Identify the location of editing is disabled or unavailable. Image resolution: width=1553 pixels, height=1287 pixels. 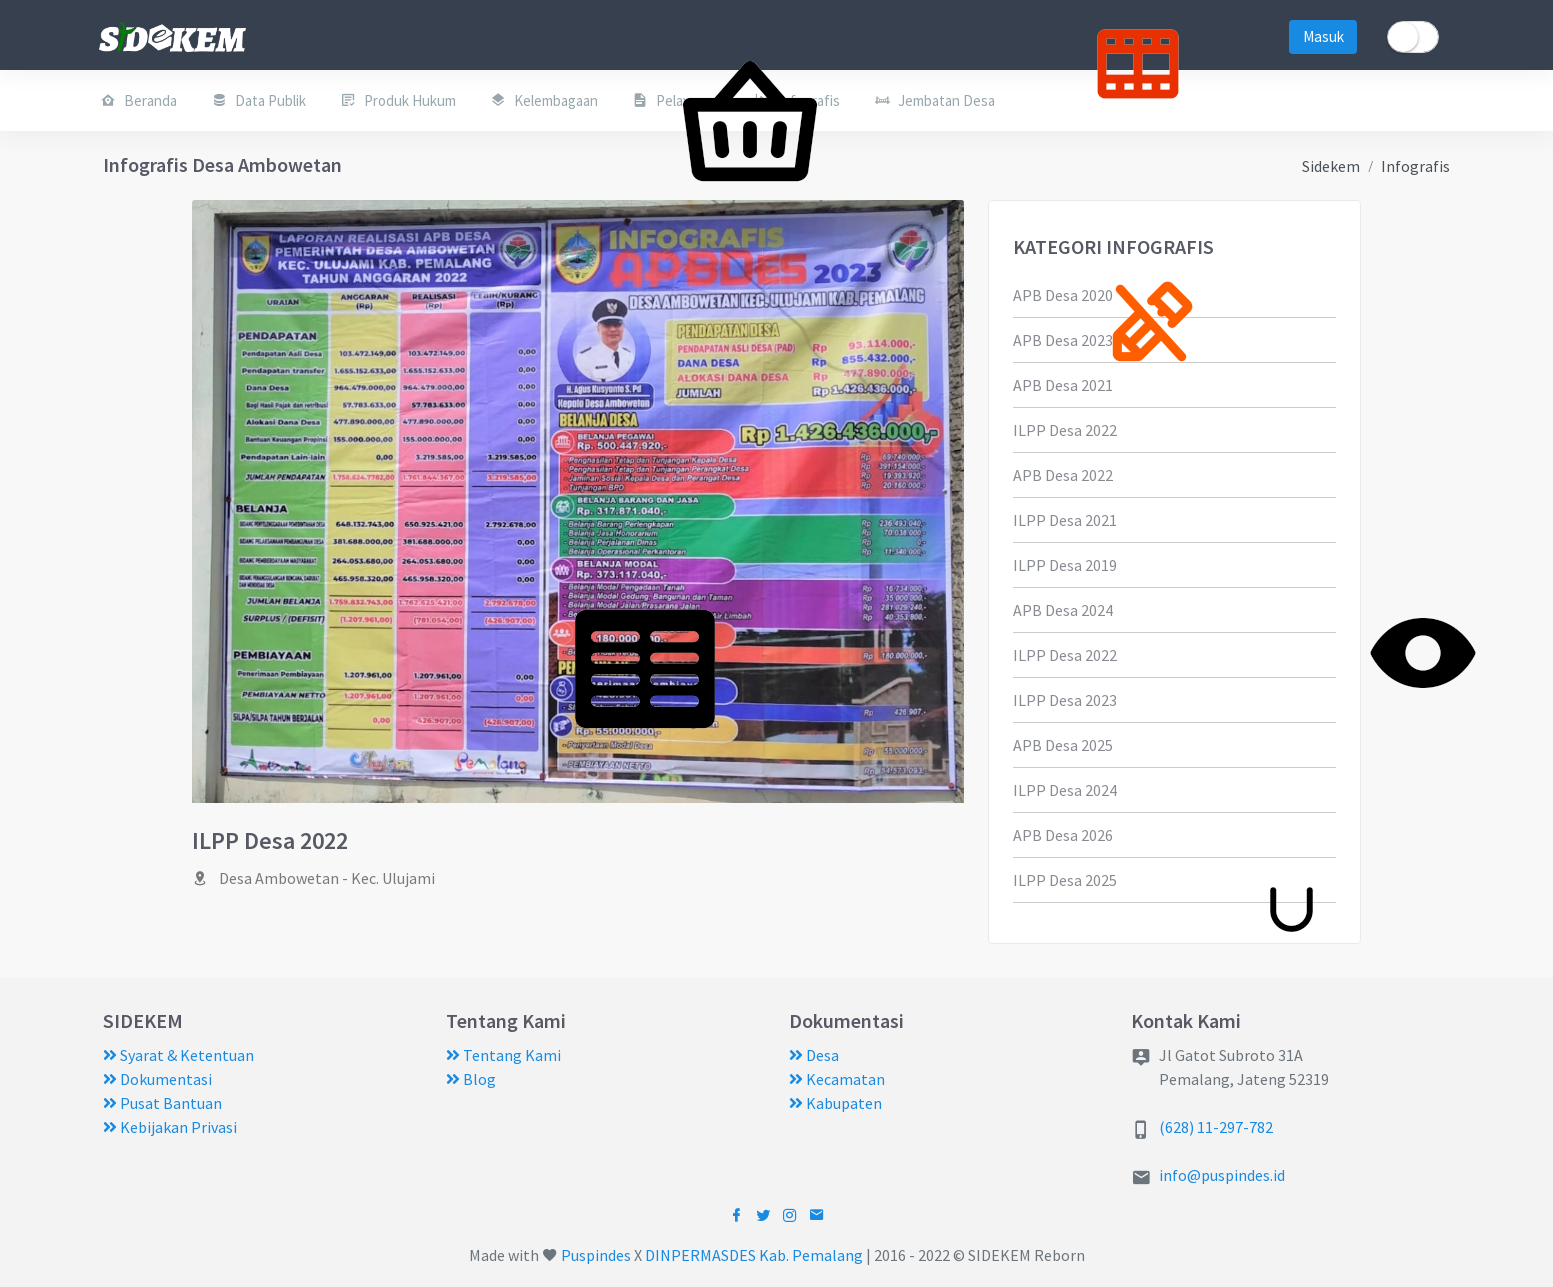
(1151, 323).